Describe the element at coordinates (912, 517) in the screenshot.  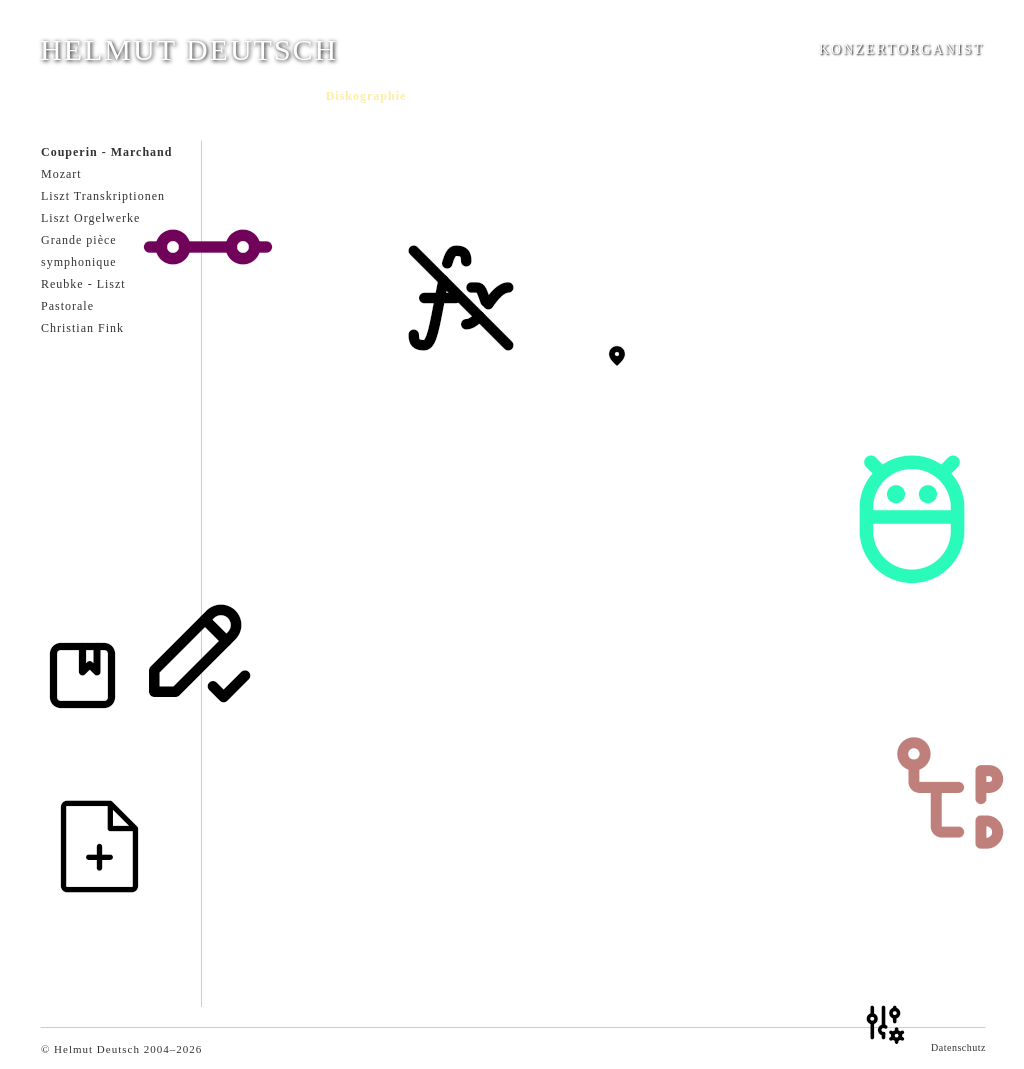
I see `android device or system settings` at that location.